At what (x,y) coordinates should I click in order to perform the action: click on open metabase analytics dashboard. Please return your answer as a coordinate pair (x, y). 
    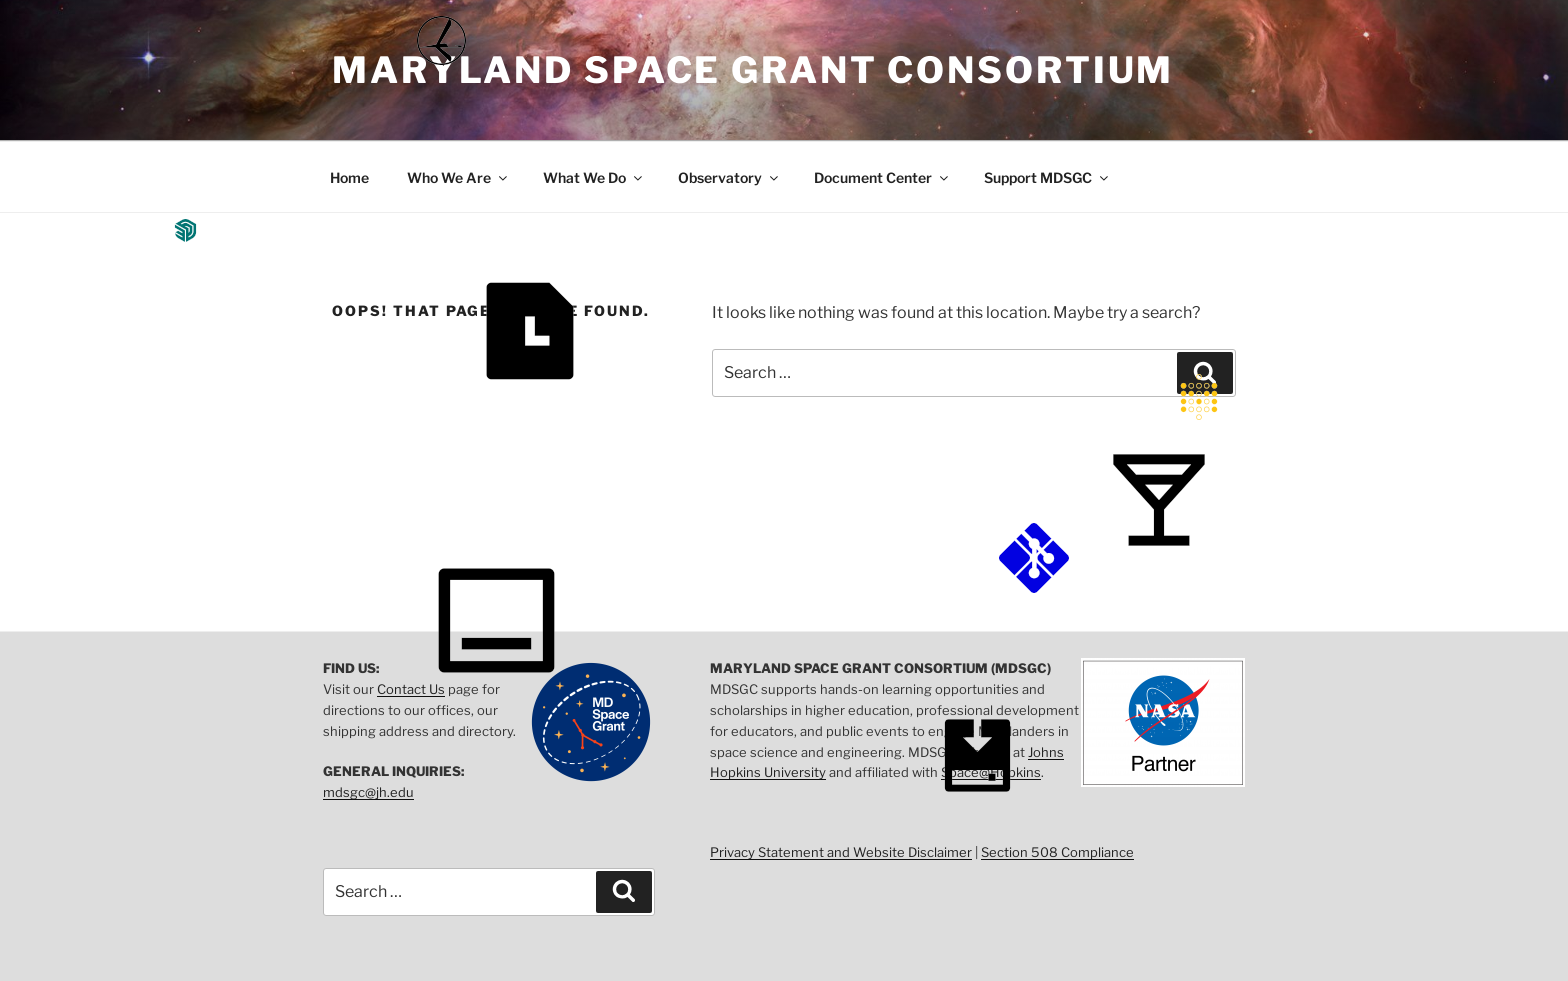
    Looking at the image, I should click on (1199, 397).